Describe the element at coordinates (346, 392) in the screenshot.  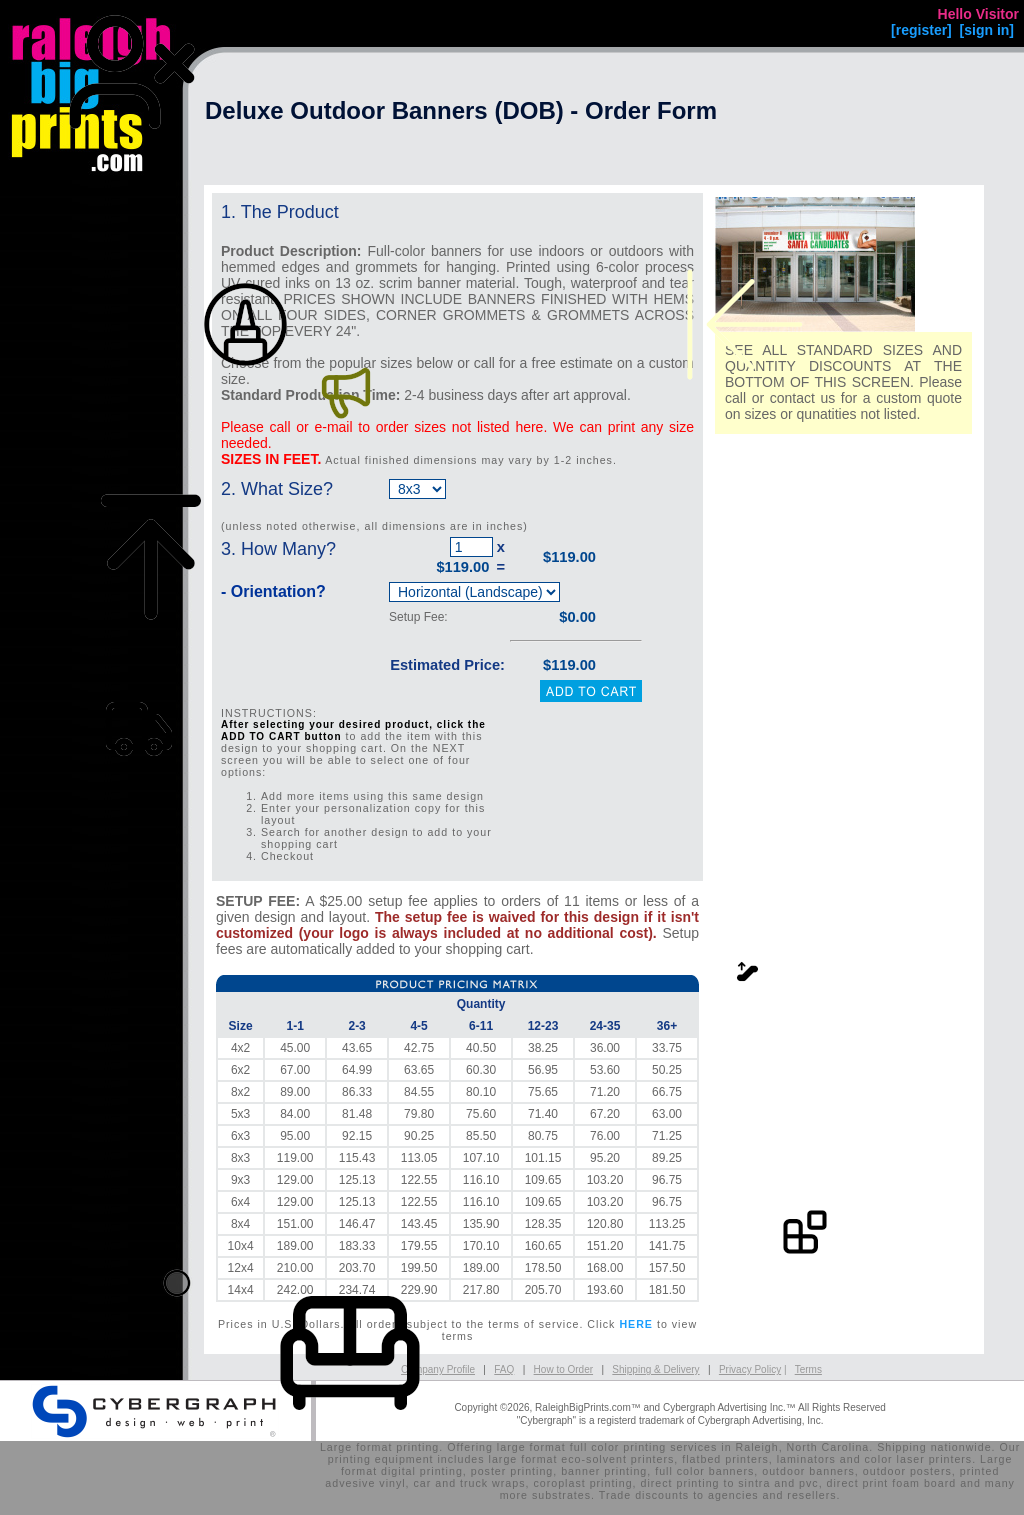
I see `make an announcement or broadcast` at that location.